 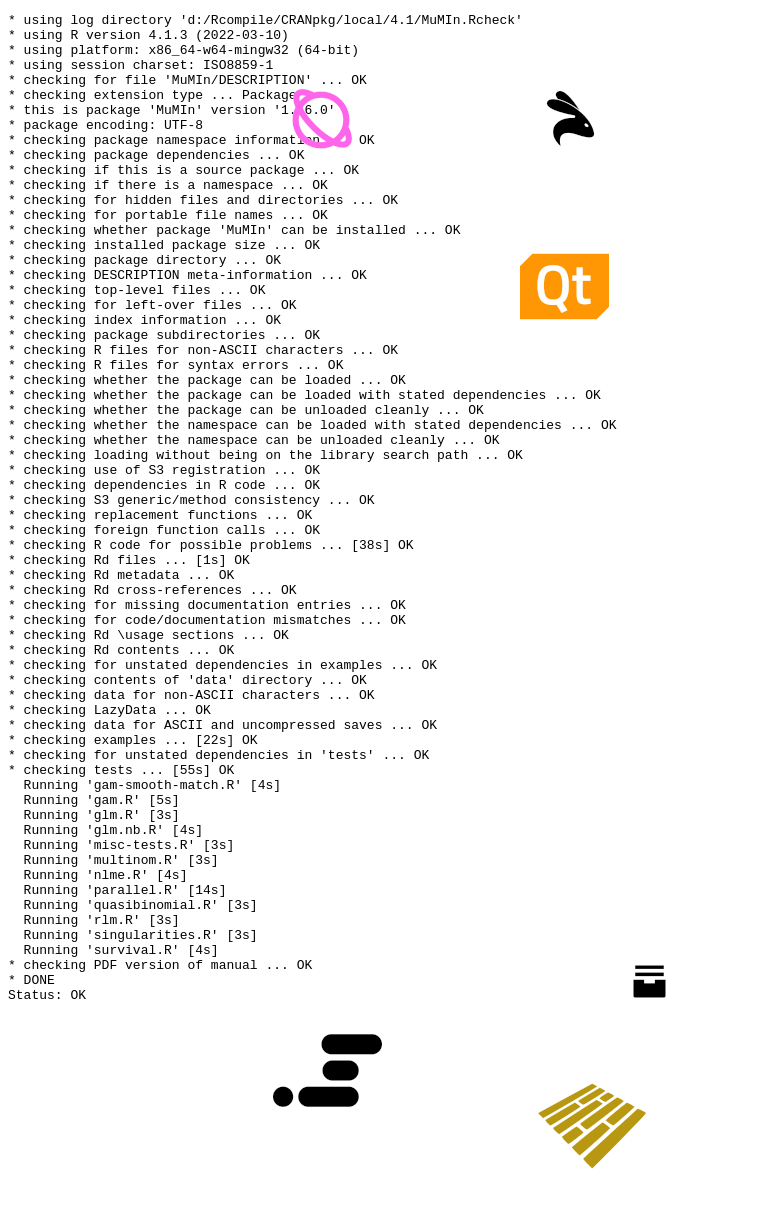 What do you see at coordinates (327, 1070) in the screenshot?
I see `open scrimba learning platform` at bounding box center [327, 1070].